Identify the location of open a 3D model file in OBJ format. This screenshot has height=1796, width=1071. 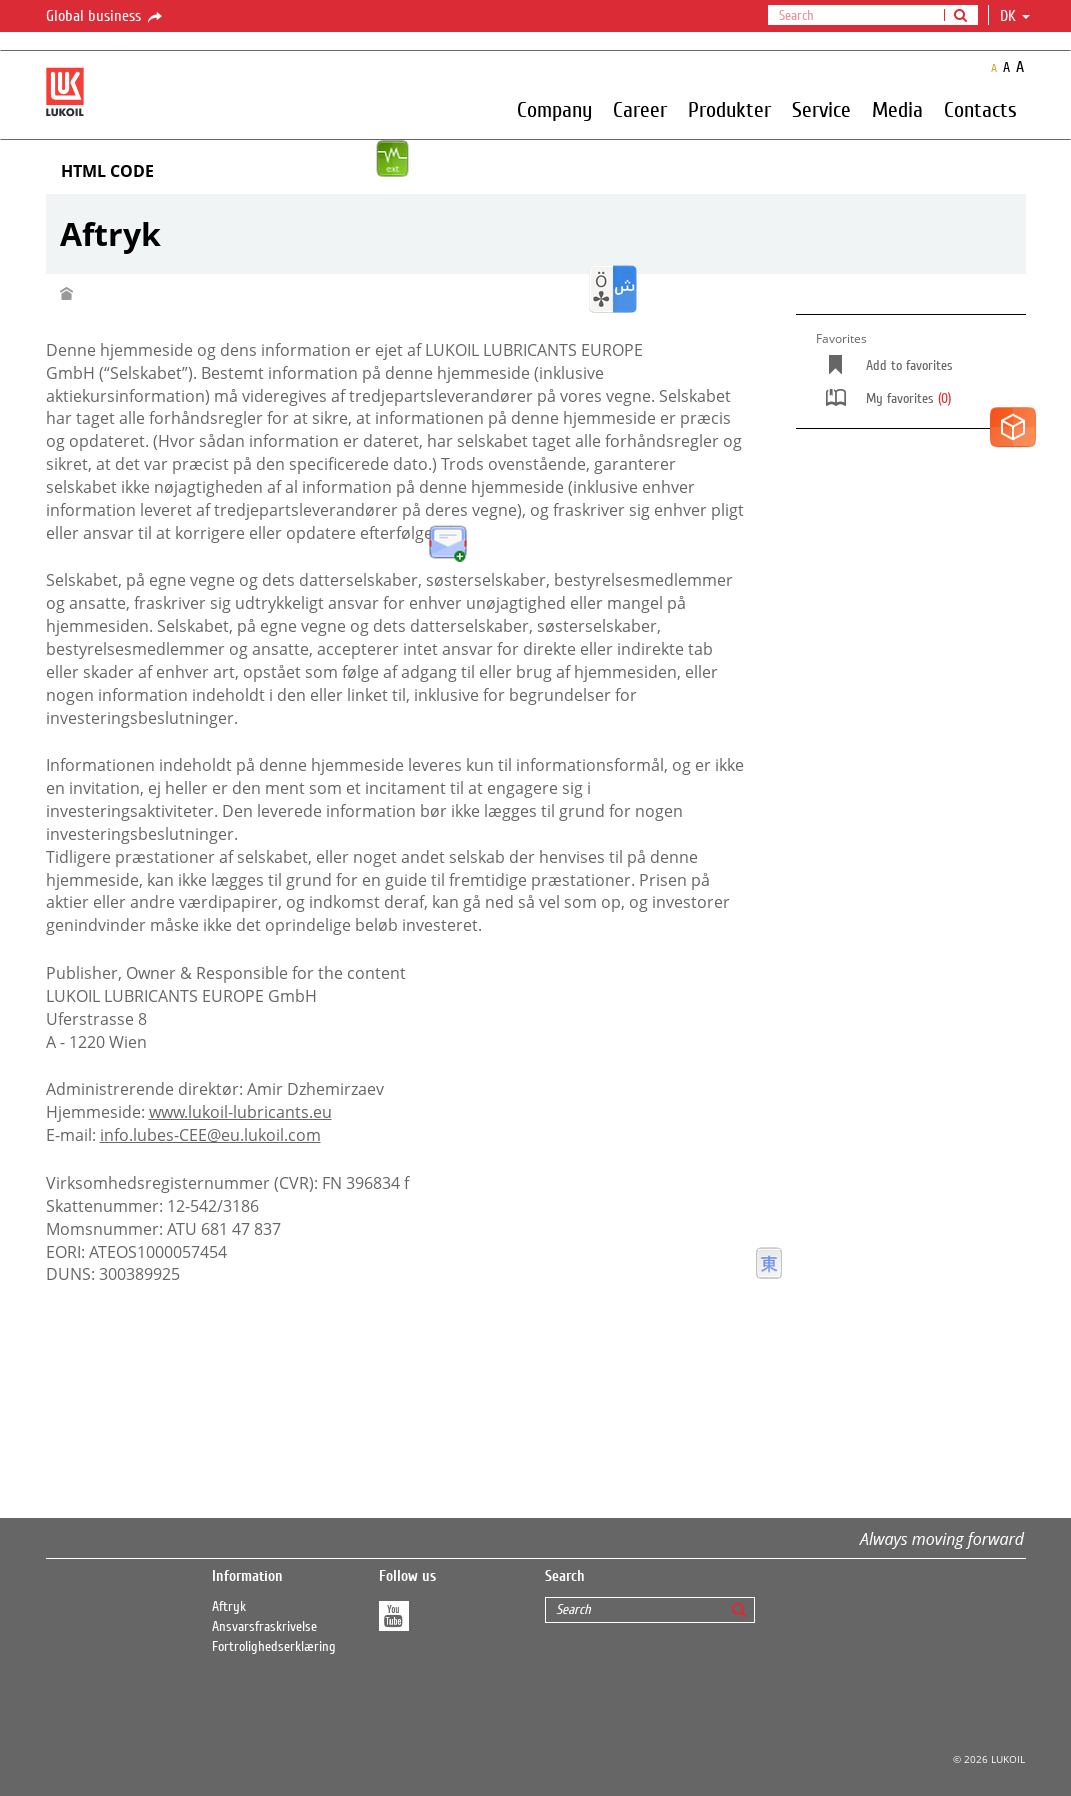
(1013, 426).